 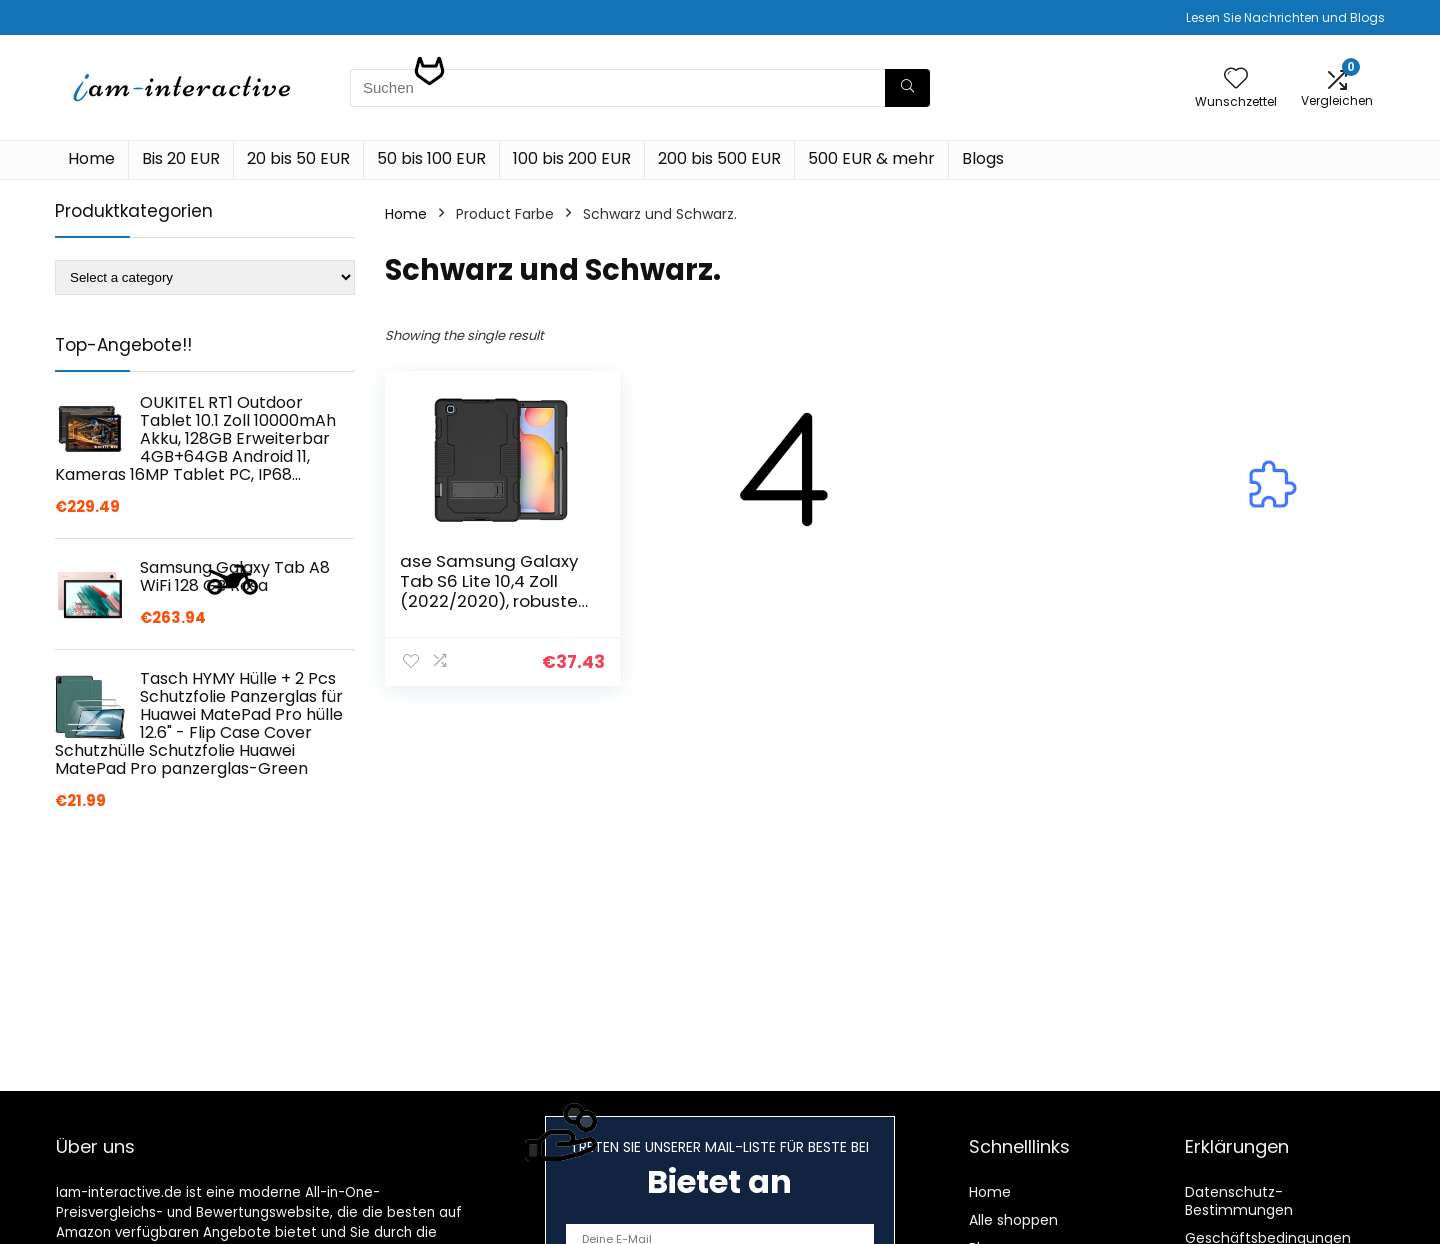 What do you see at coordinates (786, 469) in the screenshot?
I see `indicates step four in a multi-step process` at bounding box center [786, 469].